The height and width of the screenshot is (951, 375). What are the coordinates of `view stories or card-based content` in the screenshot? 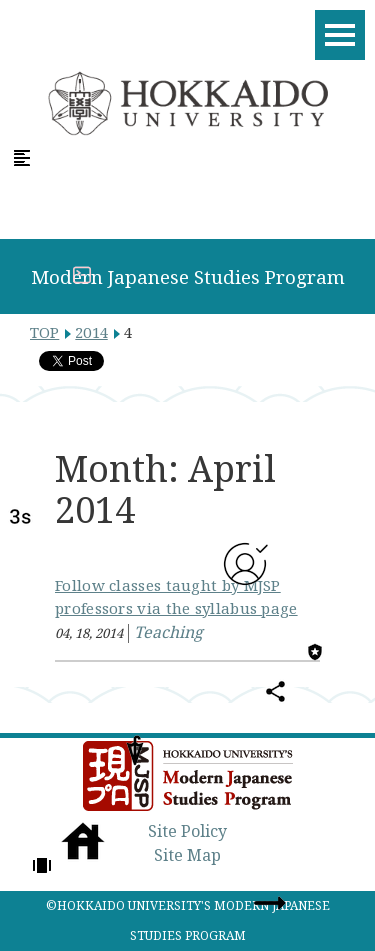 It's located at (42, 866).